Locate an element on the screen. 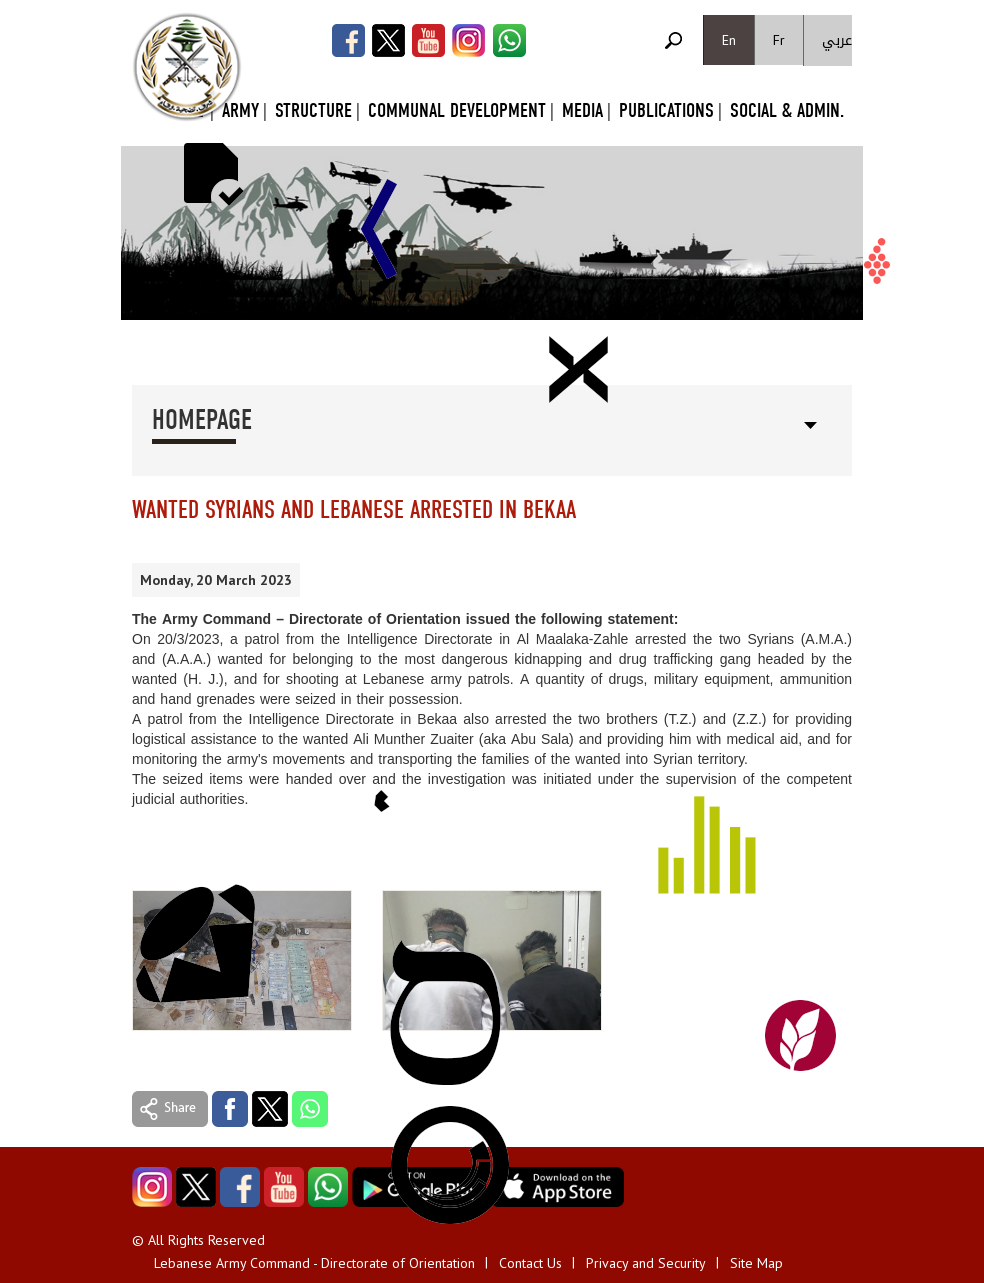  bulma CSS framework logo is located at coordinates (382, 801).